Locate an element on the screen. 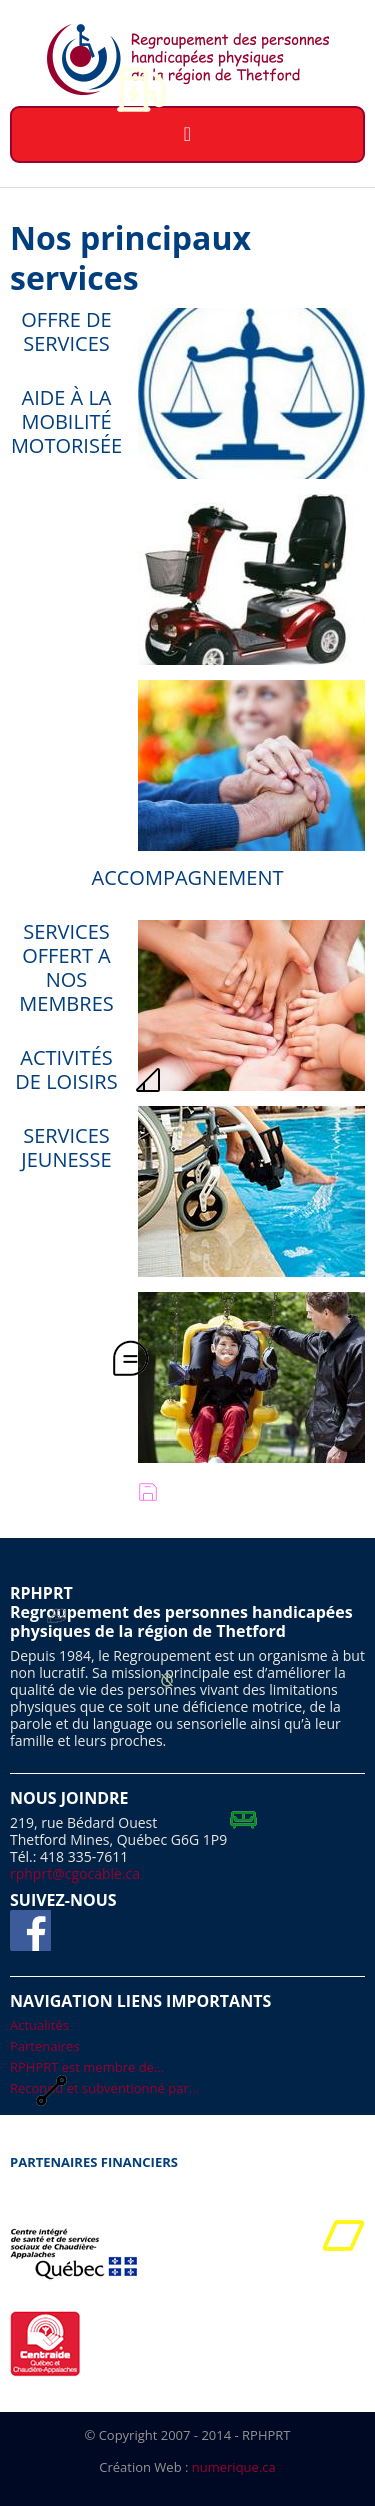 Image resolution: width=375 pixels, height=2506 pixels. disable water or liquid detection is located at coordinates (167, 1680).